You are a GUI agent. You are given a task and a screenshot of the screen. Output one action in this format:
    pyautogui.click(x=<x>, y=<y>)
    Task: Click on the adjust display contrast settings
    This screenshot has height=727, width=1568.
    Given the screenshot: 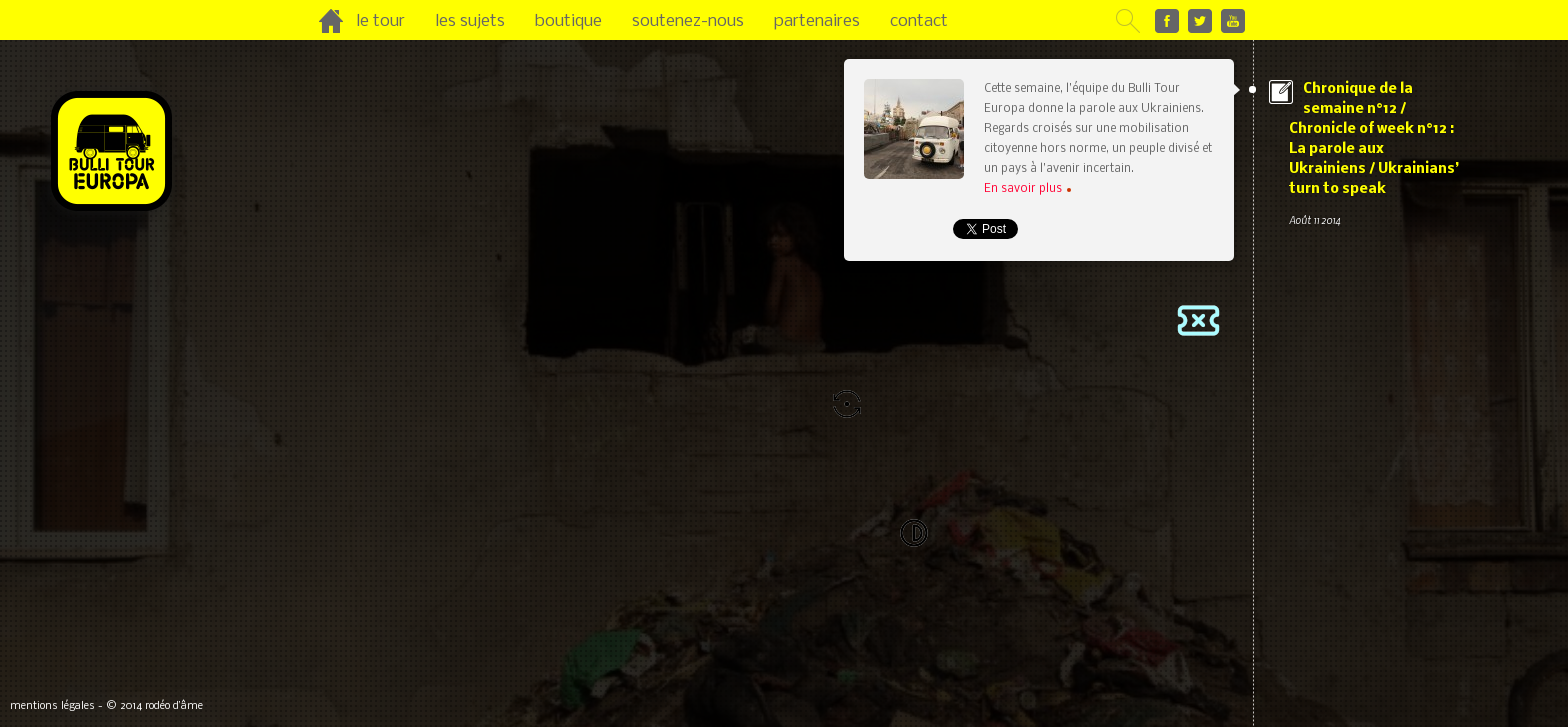 What is the action you would take?
    pyautogui.click(x=914, y=533)
    